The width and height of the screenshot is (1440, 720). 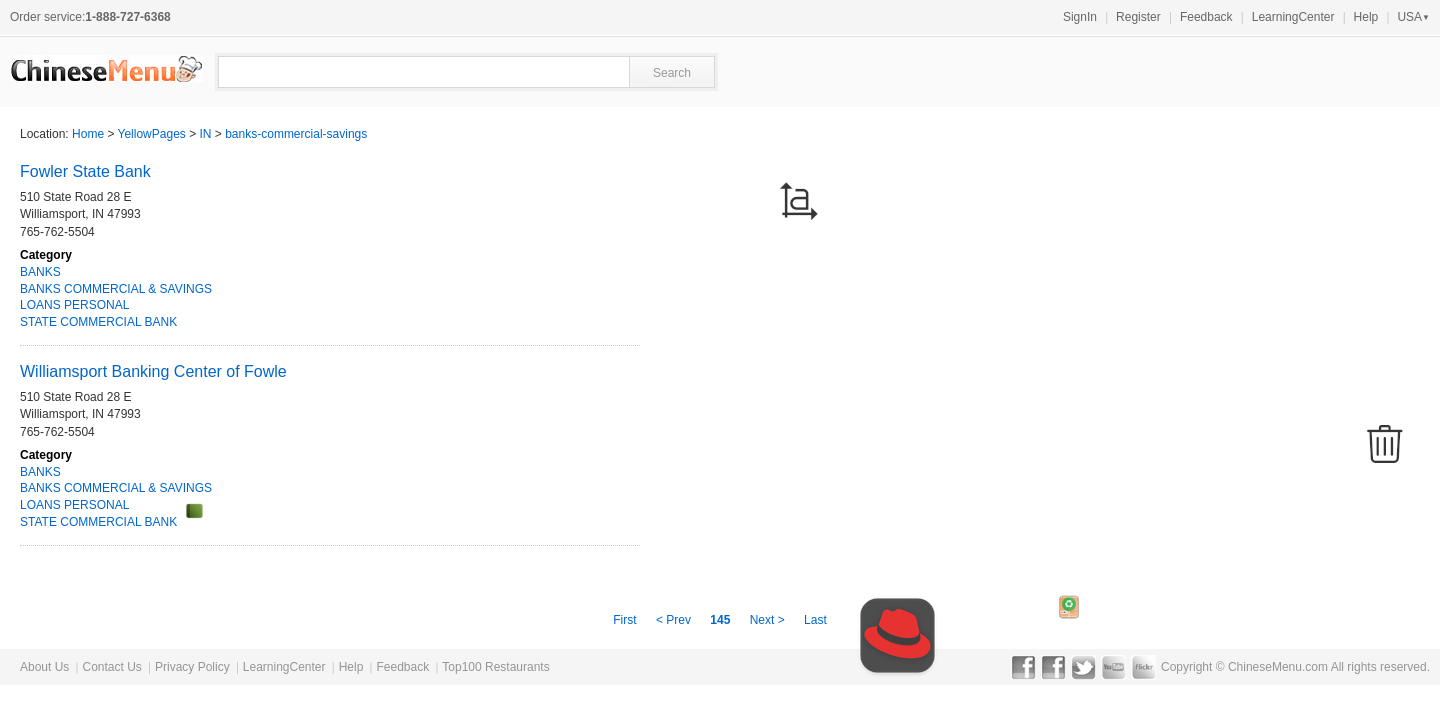 What do you see at coordinates (897, 635) in the screenshot?
I see `open Red Hat Enterprise Linux application` at bounding box center [897, 635].